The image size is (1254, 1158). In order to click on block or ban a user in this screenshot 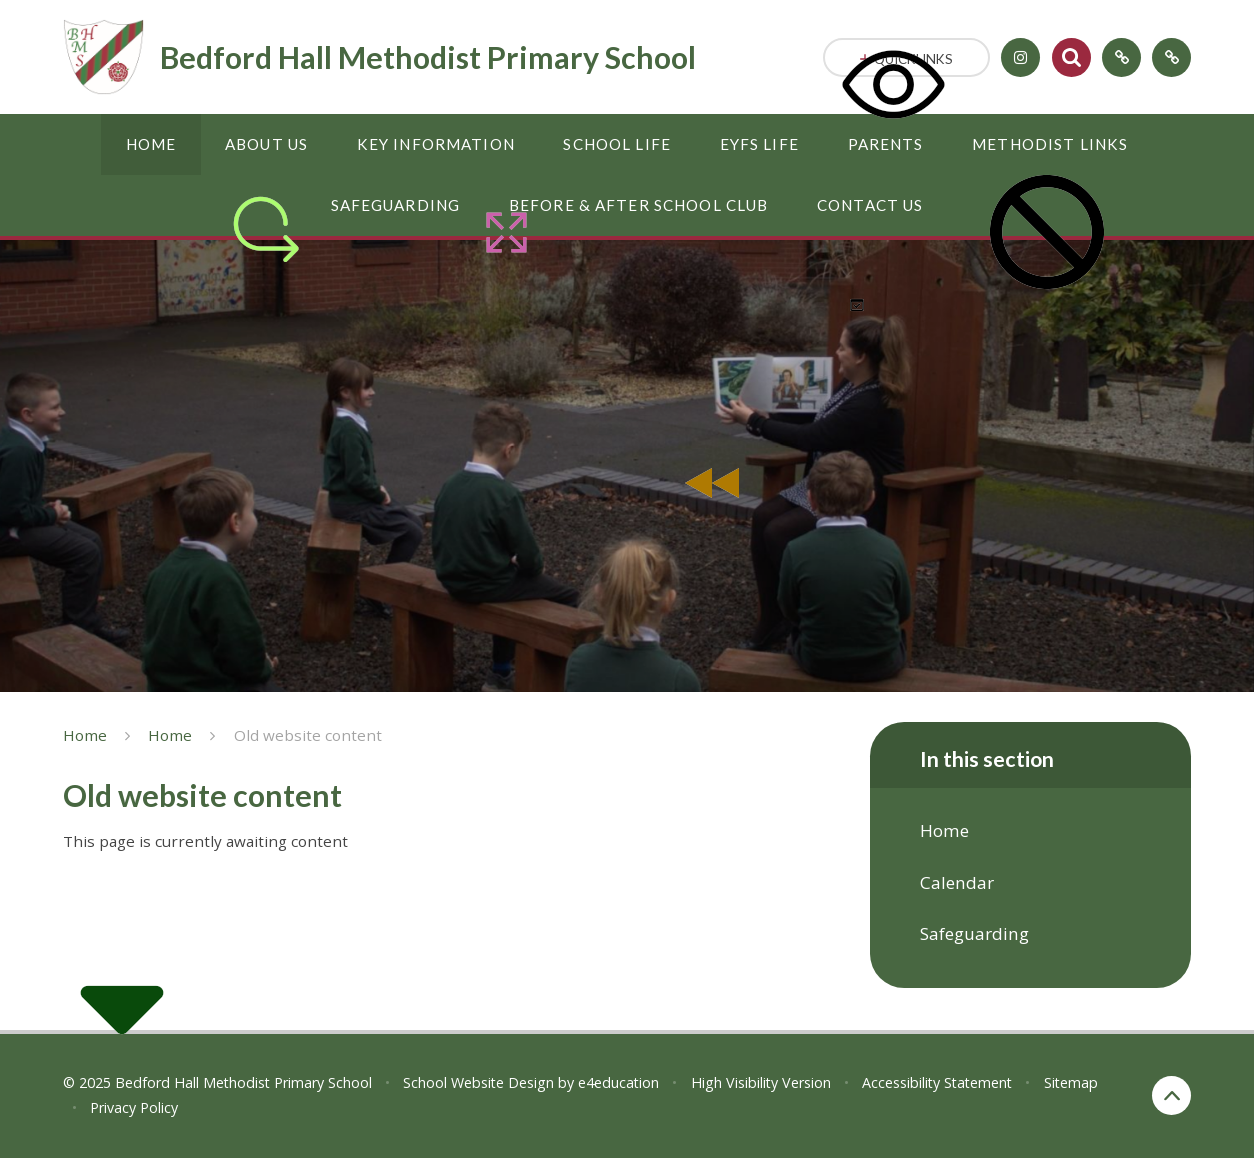, I will do `click(1047, 232)`.